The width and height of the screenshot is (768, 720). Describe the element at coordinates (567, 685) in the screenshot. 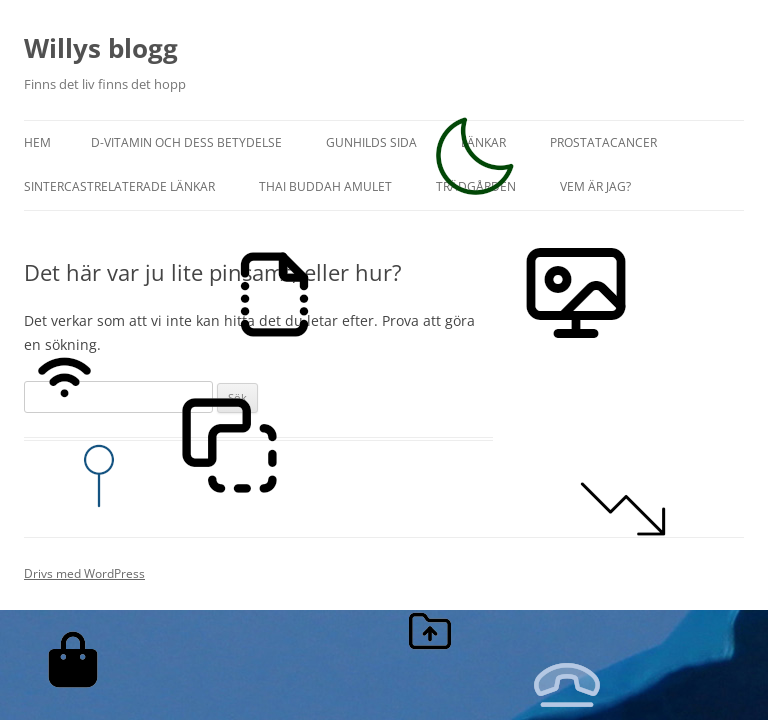

I see `end or hang up a call` at that location.